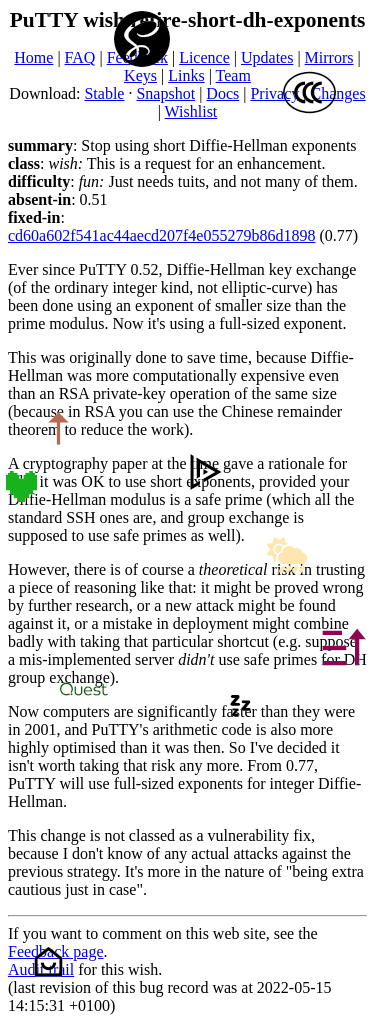 The image size is (375, 1023). I want to click on china compulsory certificate (CCC) mark indicating product compliance, so click(309, 92).